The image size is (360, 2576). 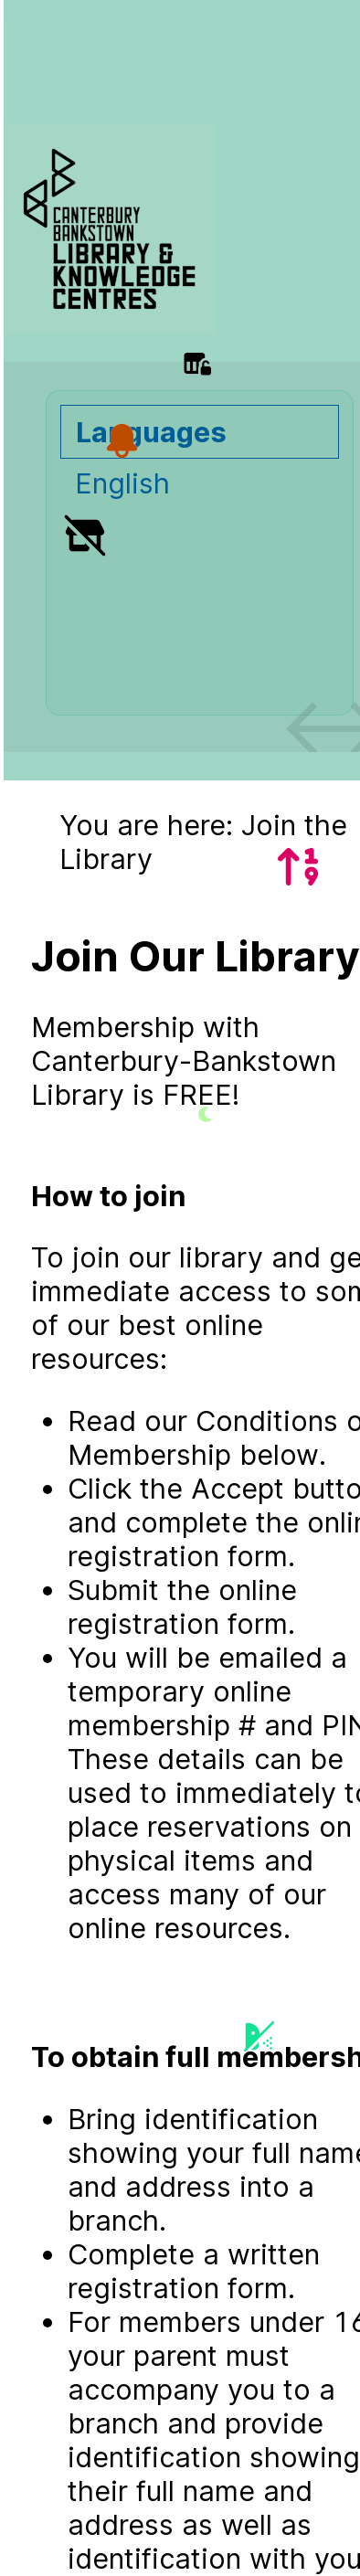 What do you see at coordinates (196, 363) in the screenshot?
I see `unlock a row in a table or spreadsheet` at bounding box center [196, 363].